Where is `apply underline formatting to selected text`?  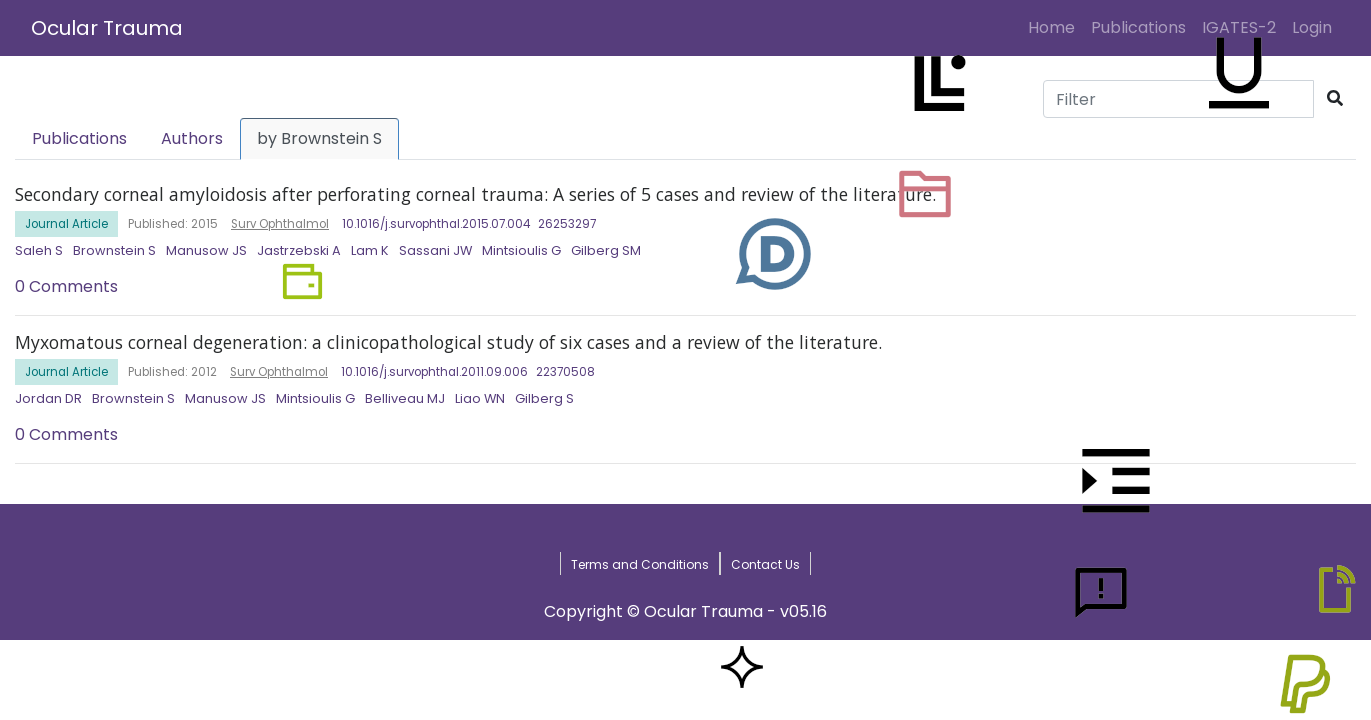 apply underline formatting to selected text is located at coordinates (1239, 71).